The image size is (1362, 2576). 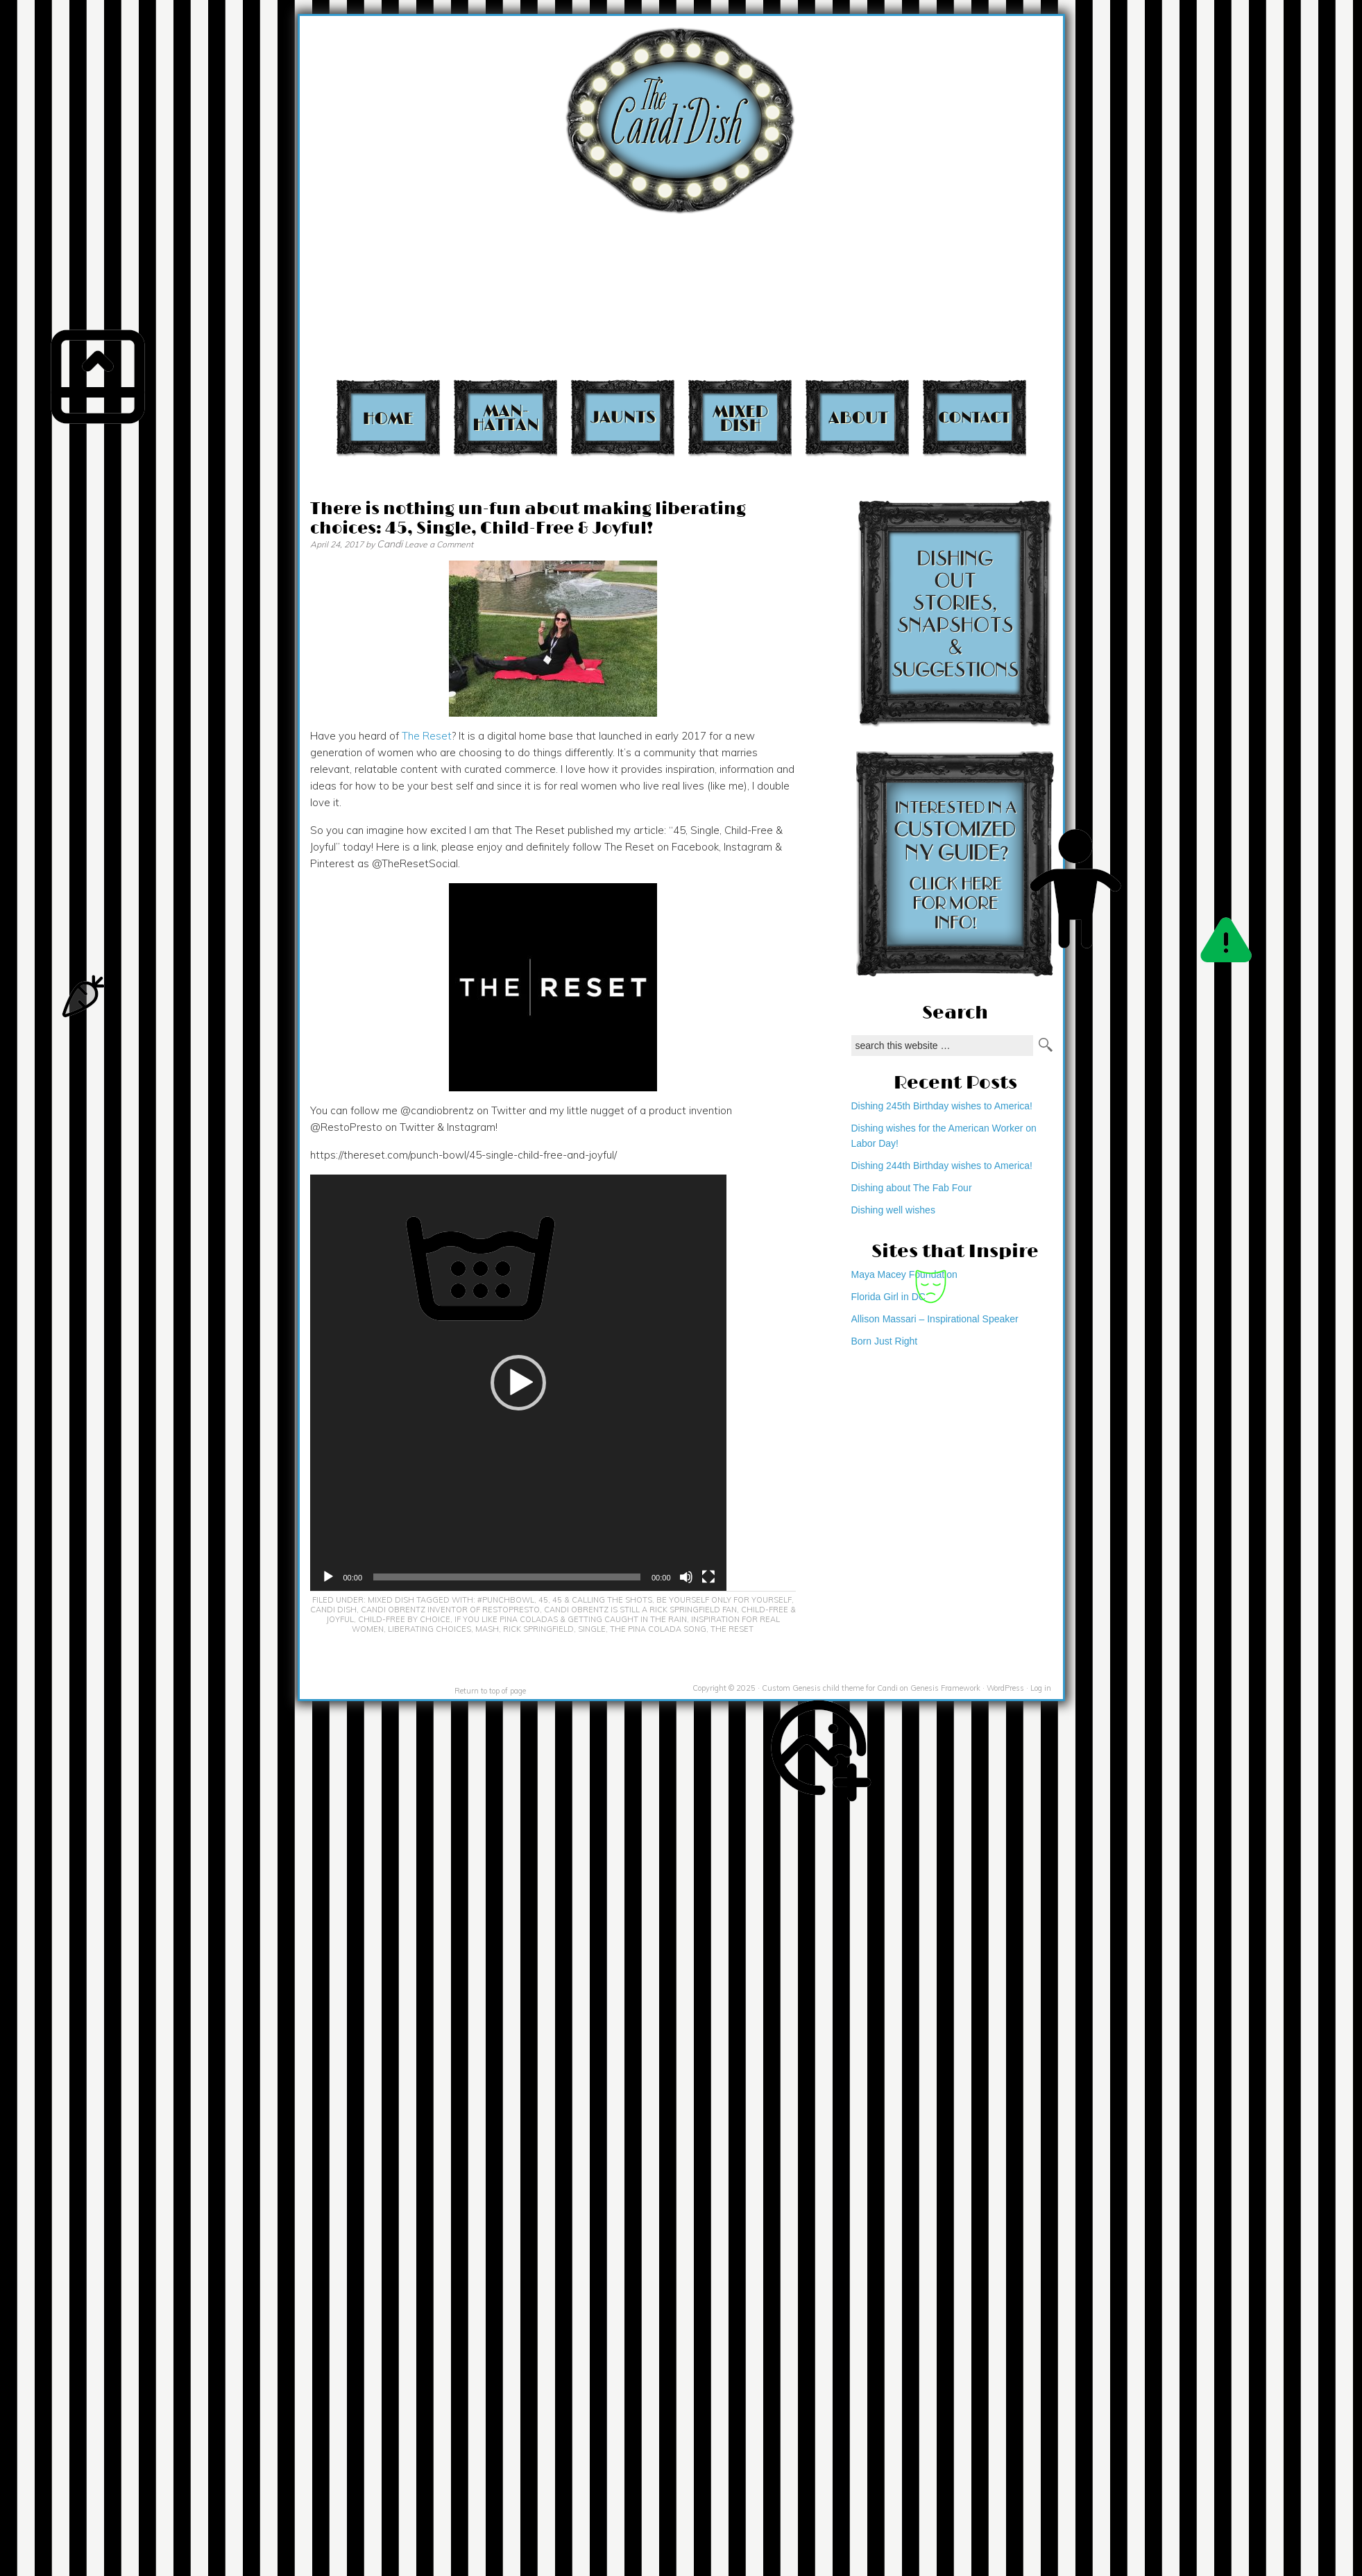 What do you see at coordinates (83, 997) in the screenshot?
I see `browse vegetable or produce category` at bounding box center [83, 997].